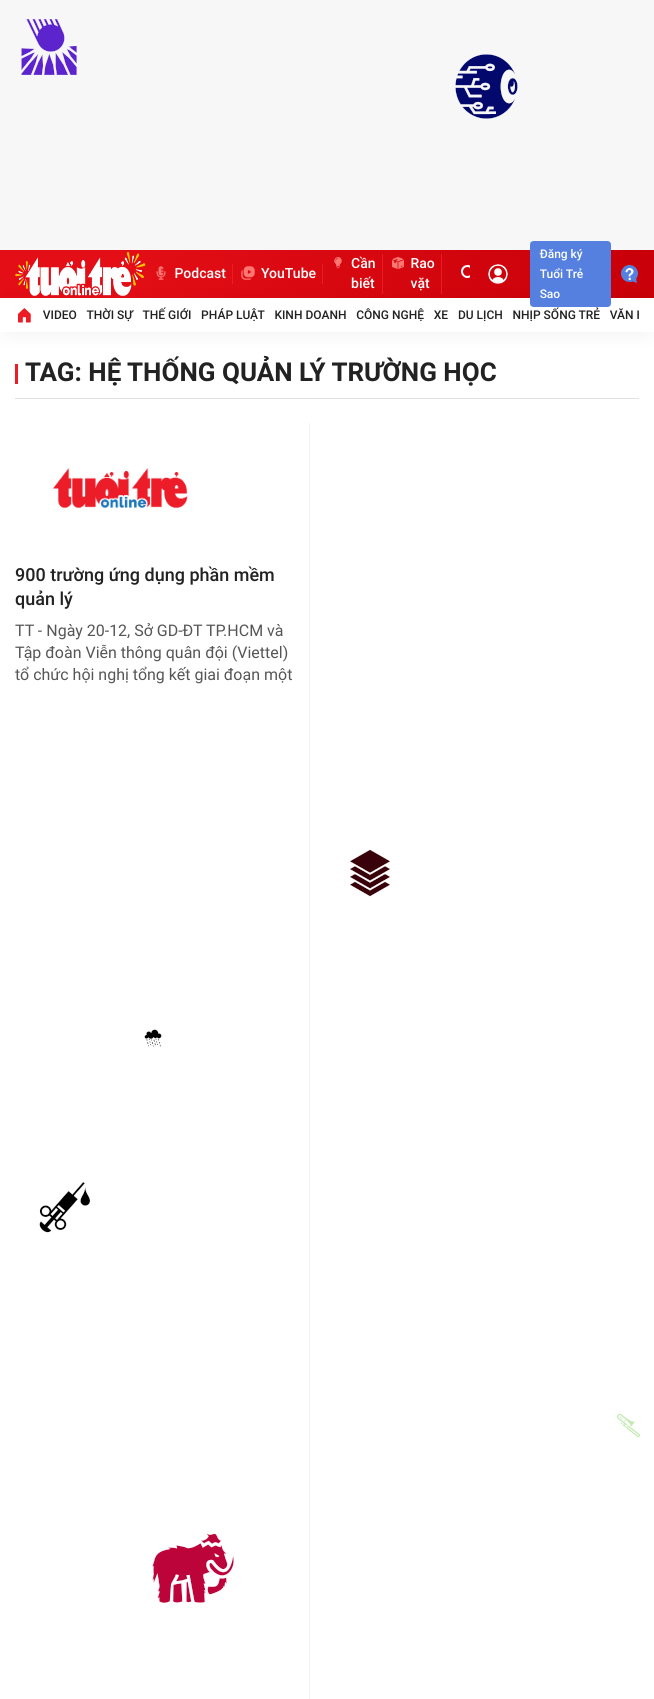 Image resolution: width=654 pixels, height=1699 pixels. What do you see at coordinates (628, 1425) in the screenshot?
I see `access brass instrument sounds or samples` at bounding box center [628, 1425].